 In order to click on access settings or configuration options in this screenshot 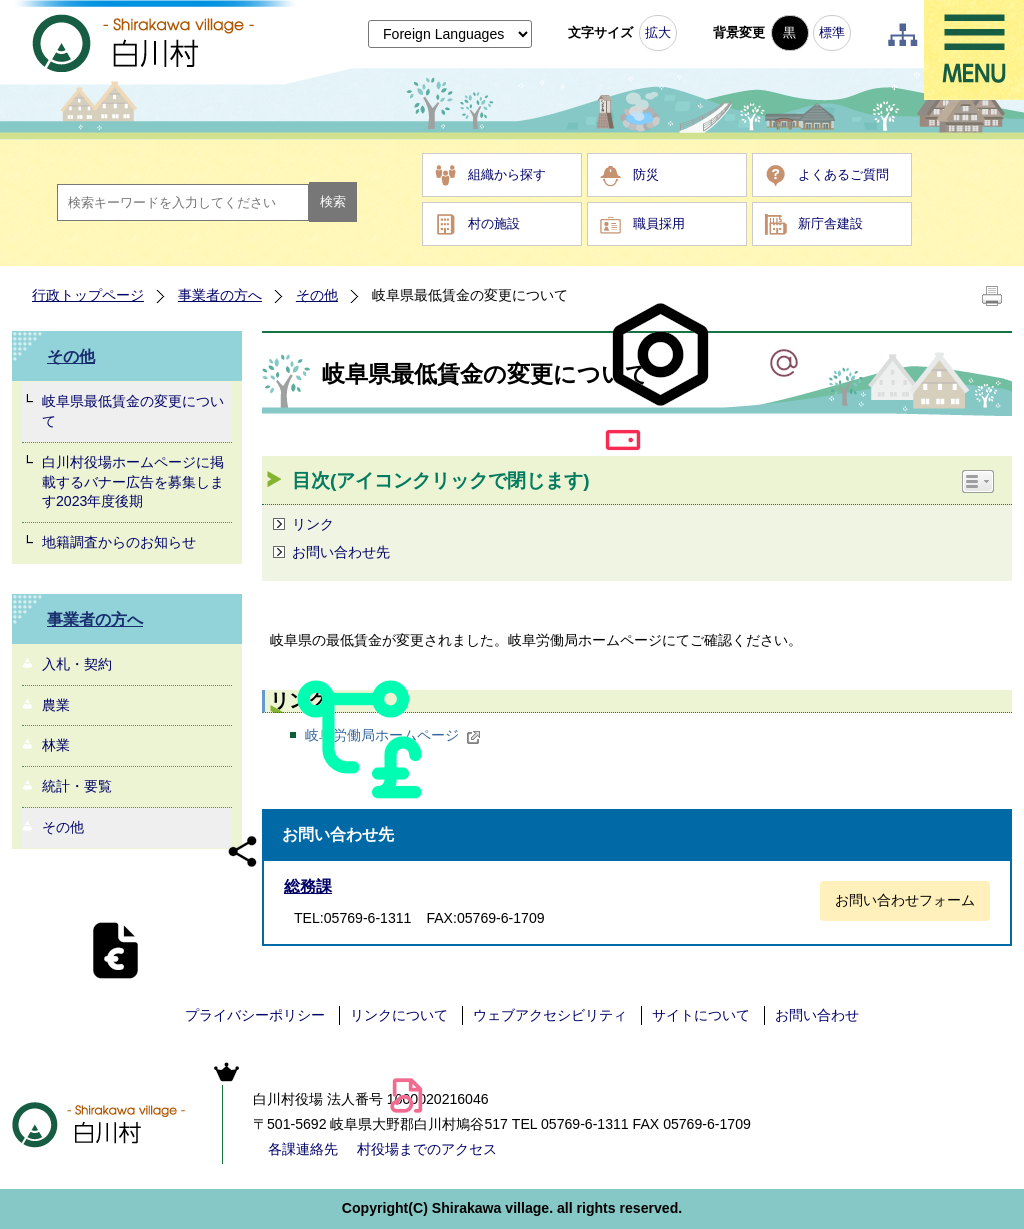, I will do `click(660, 354)`.